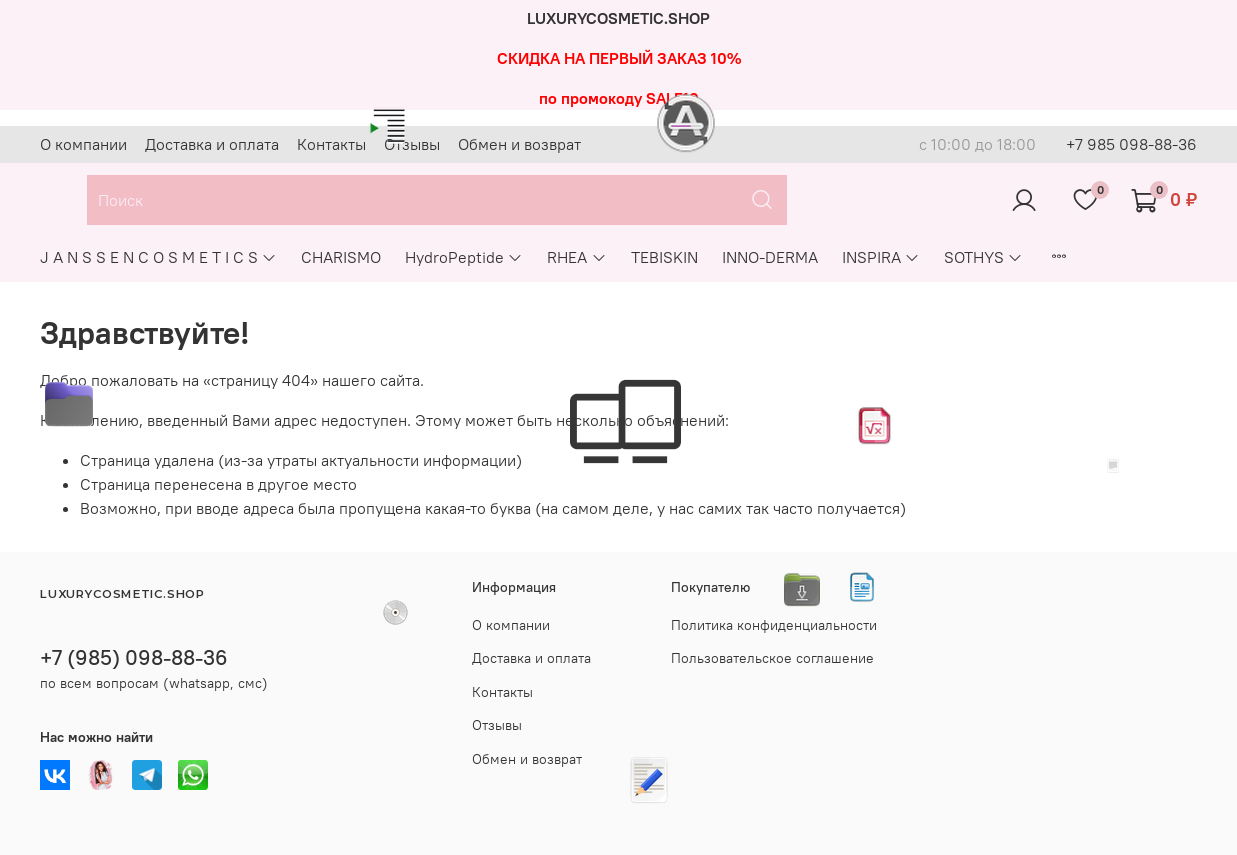 The width and height of the screenshot is (1237, 855). What do you see at coordinates (862, 587) in the screenshot?
I see `open a text document file` at bounding box center [862, 587].